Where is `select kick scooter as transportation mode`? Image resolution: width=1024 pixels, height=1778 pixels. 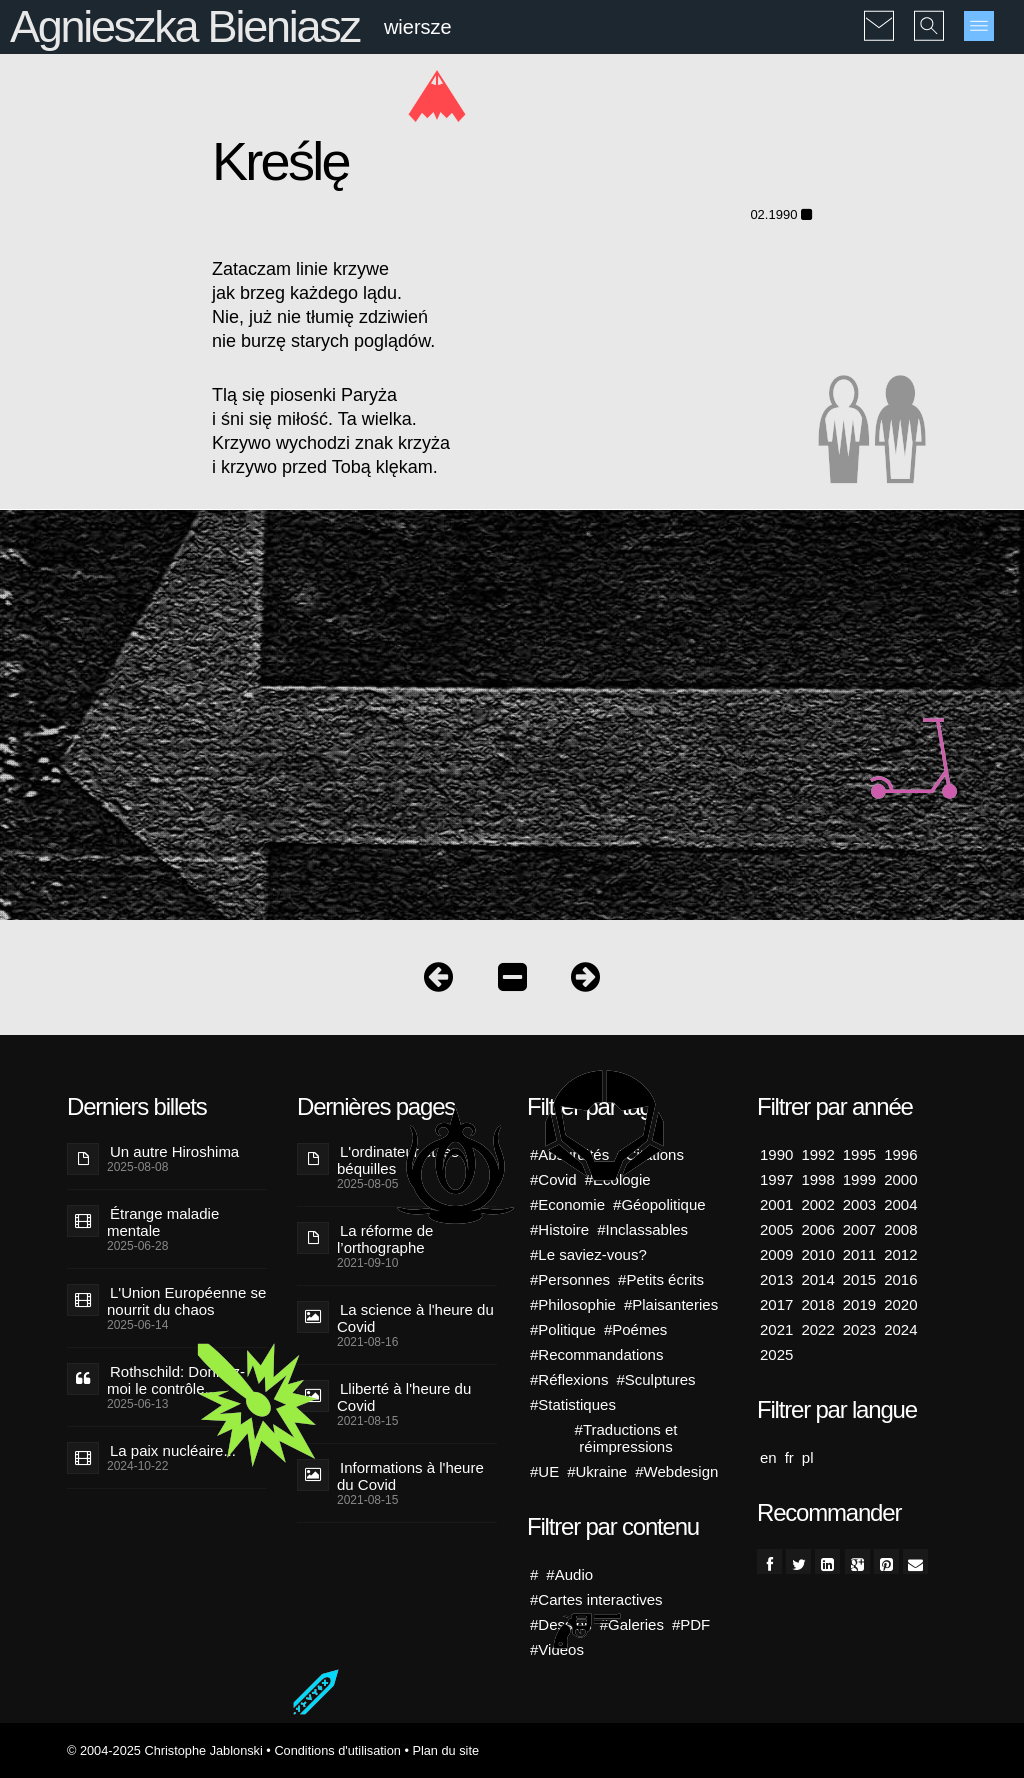 select kick scooter as transportation mode is located at coordinates (913, 758).